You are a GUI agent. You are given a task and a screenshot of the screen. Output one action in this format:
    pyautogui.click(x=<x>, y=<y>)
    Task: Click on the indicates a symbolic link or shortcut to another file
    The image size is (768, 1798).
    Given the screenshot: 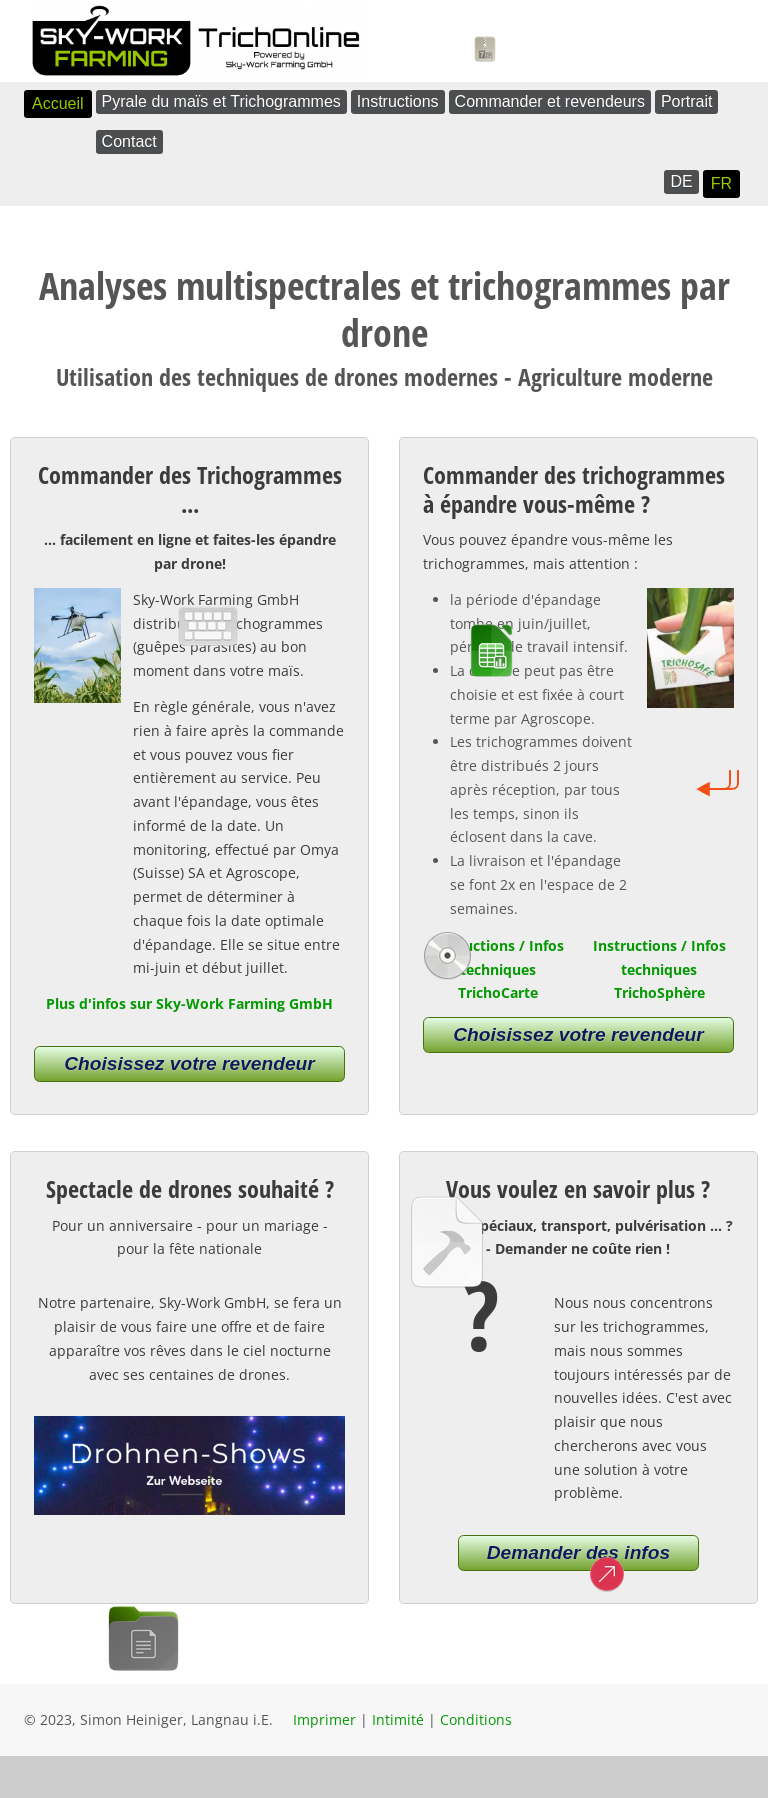 What is the action you would take?
    pyautogui.click(x=607, y=1574)
    